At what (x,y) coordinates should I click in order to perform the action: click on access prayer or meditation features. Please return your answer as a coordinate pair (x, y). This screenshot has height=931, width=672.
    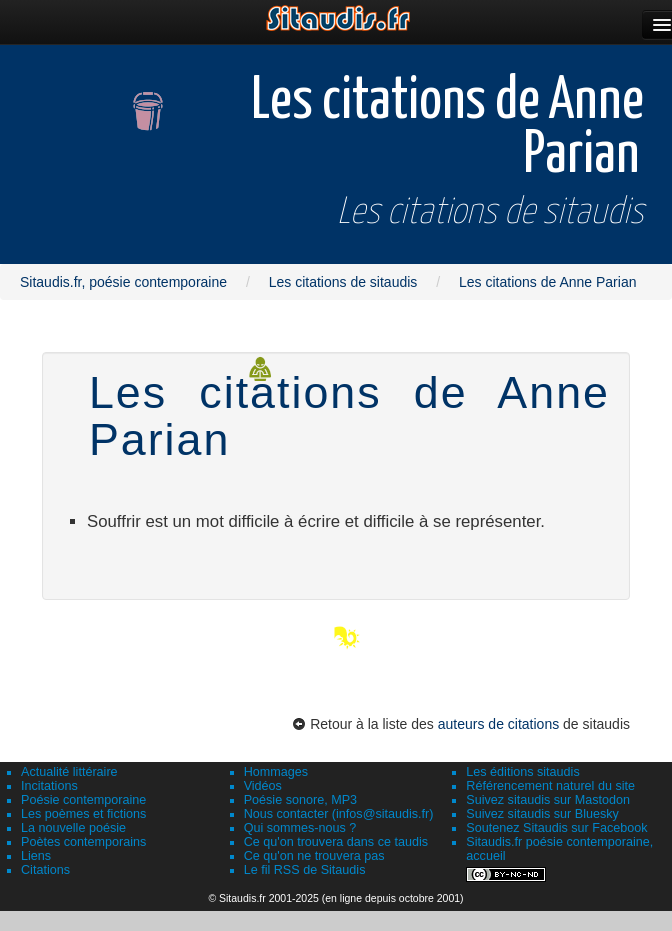
    Looking at the image, I should click on (260, 369).